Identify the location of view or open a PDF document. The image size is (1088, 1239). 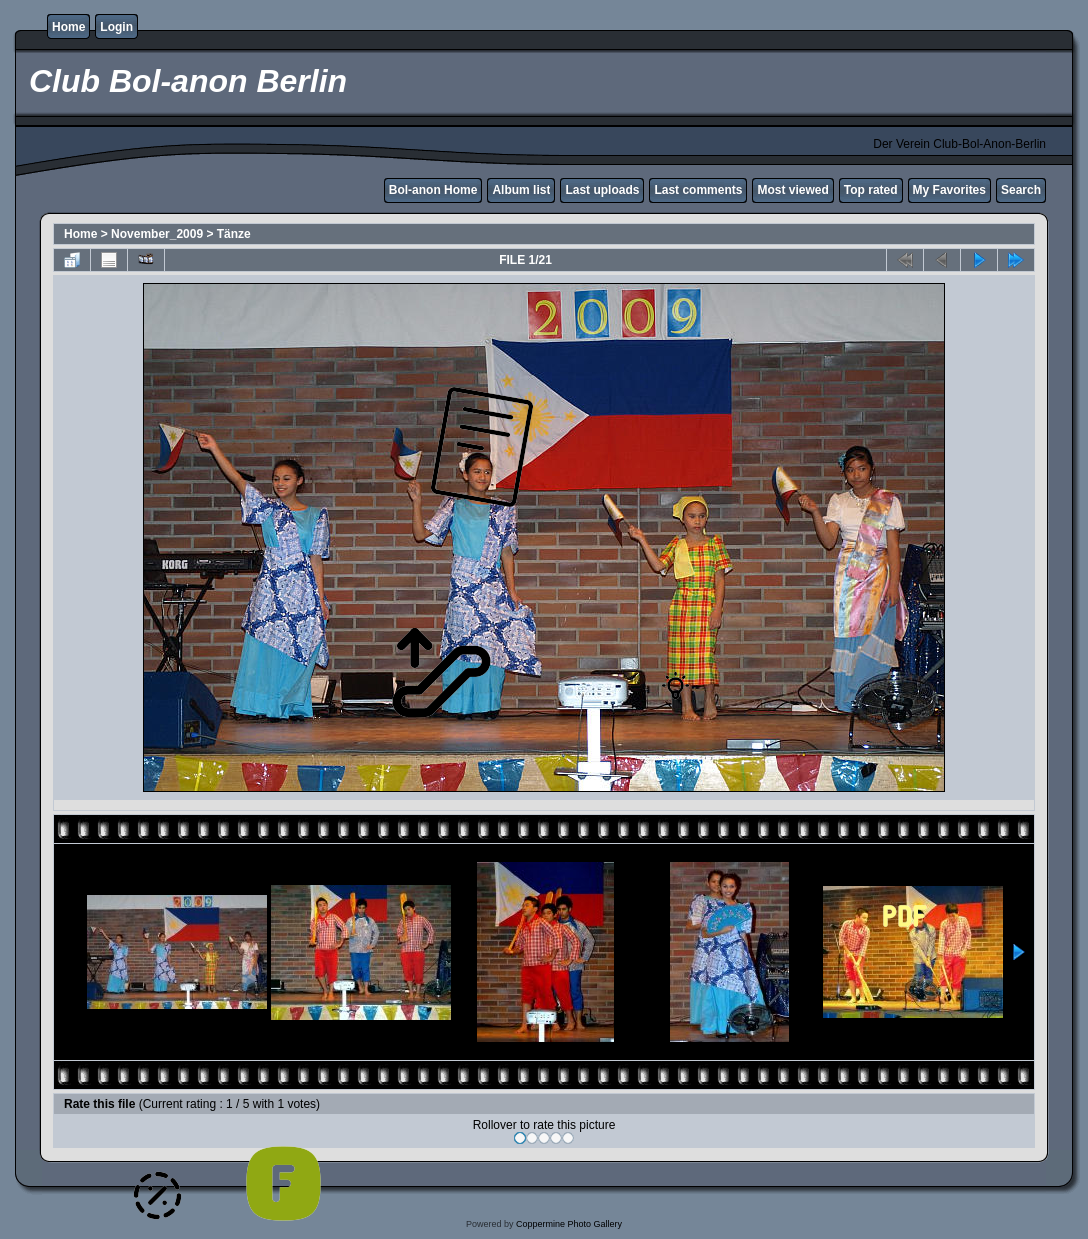
(905, 916).